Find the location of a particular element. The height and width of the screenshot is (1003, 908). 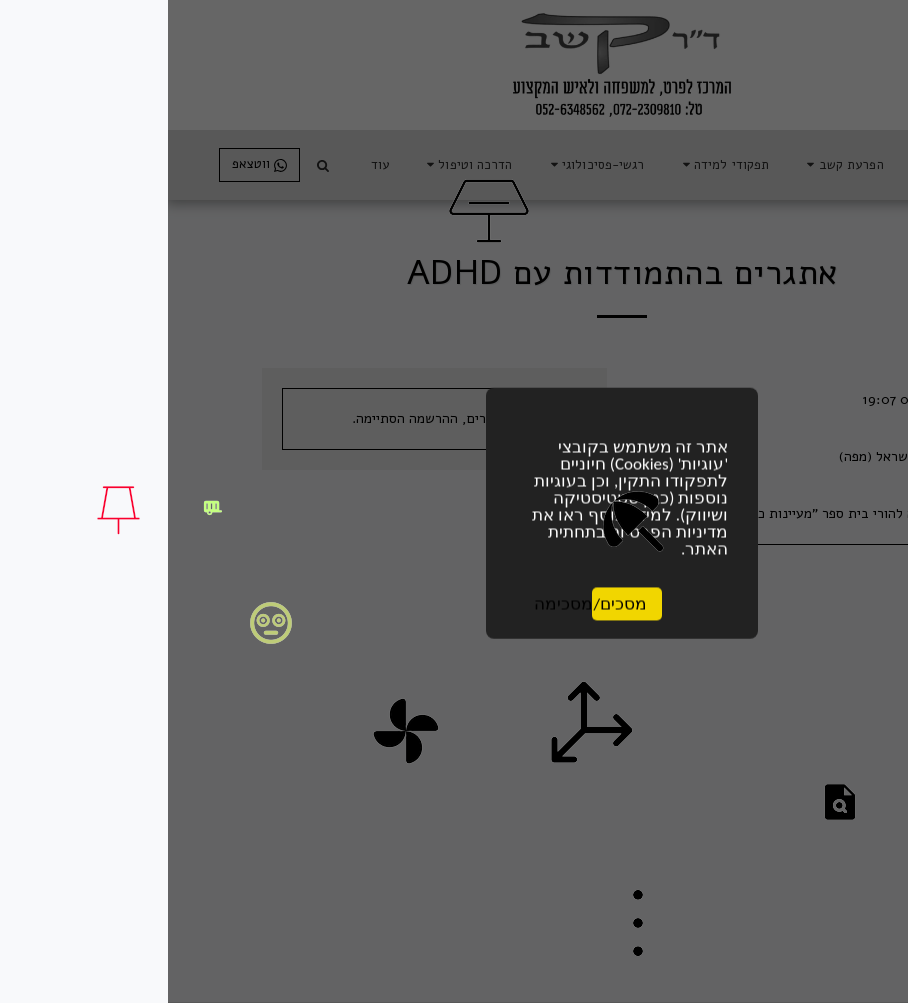

access beach or vacation-related features is located at coordinates (634, 522).